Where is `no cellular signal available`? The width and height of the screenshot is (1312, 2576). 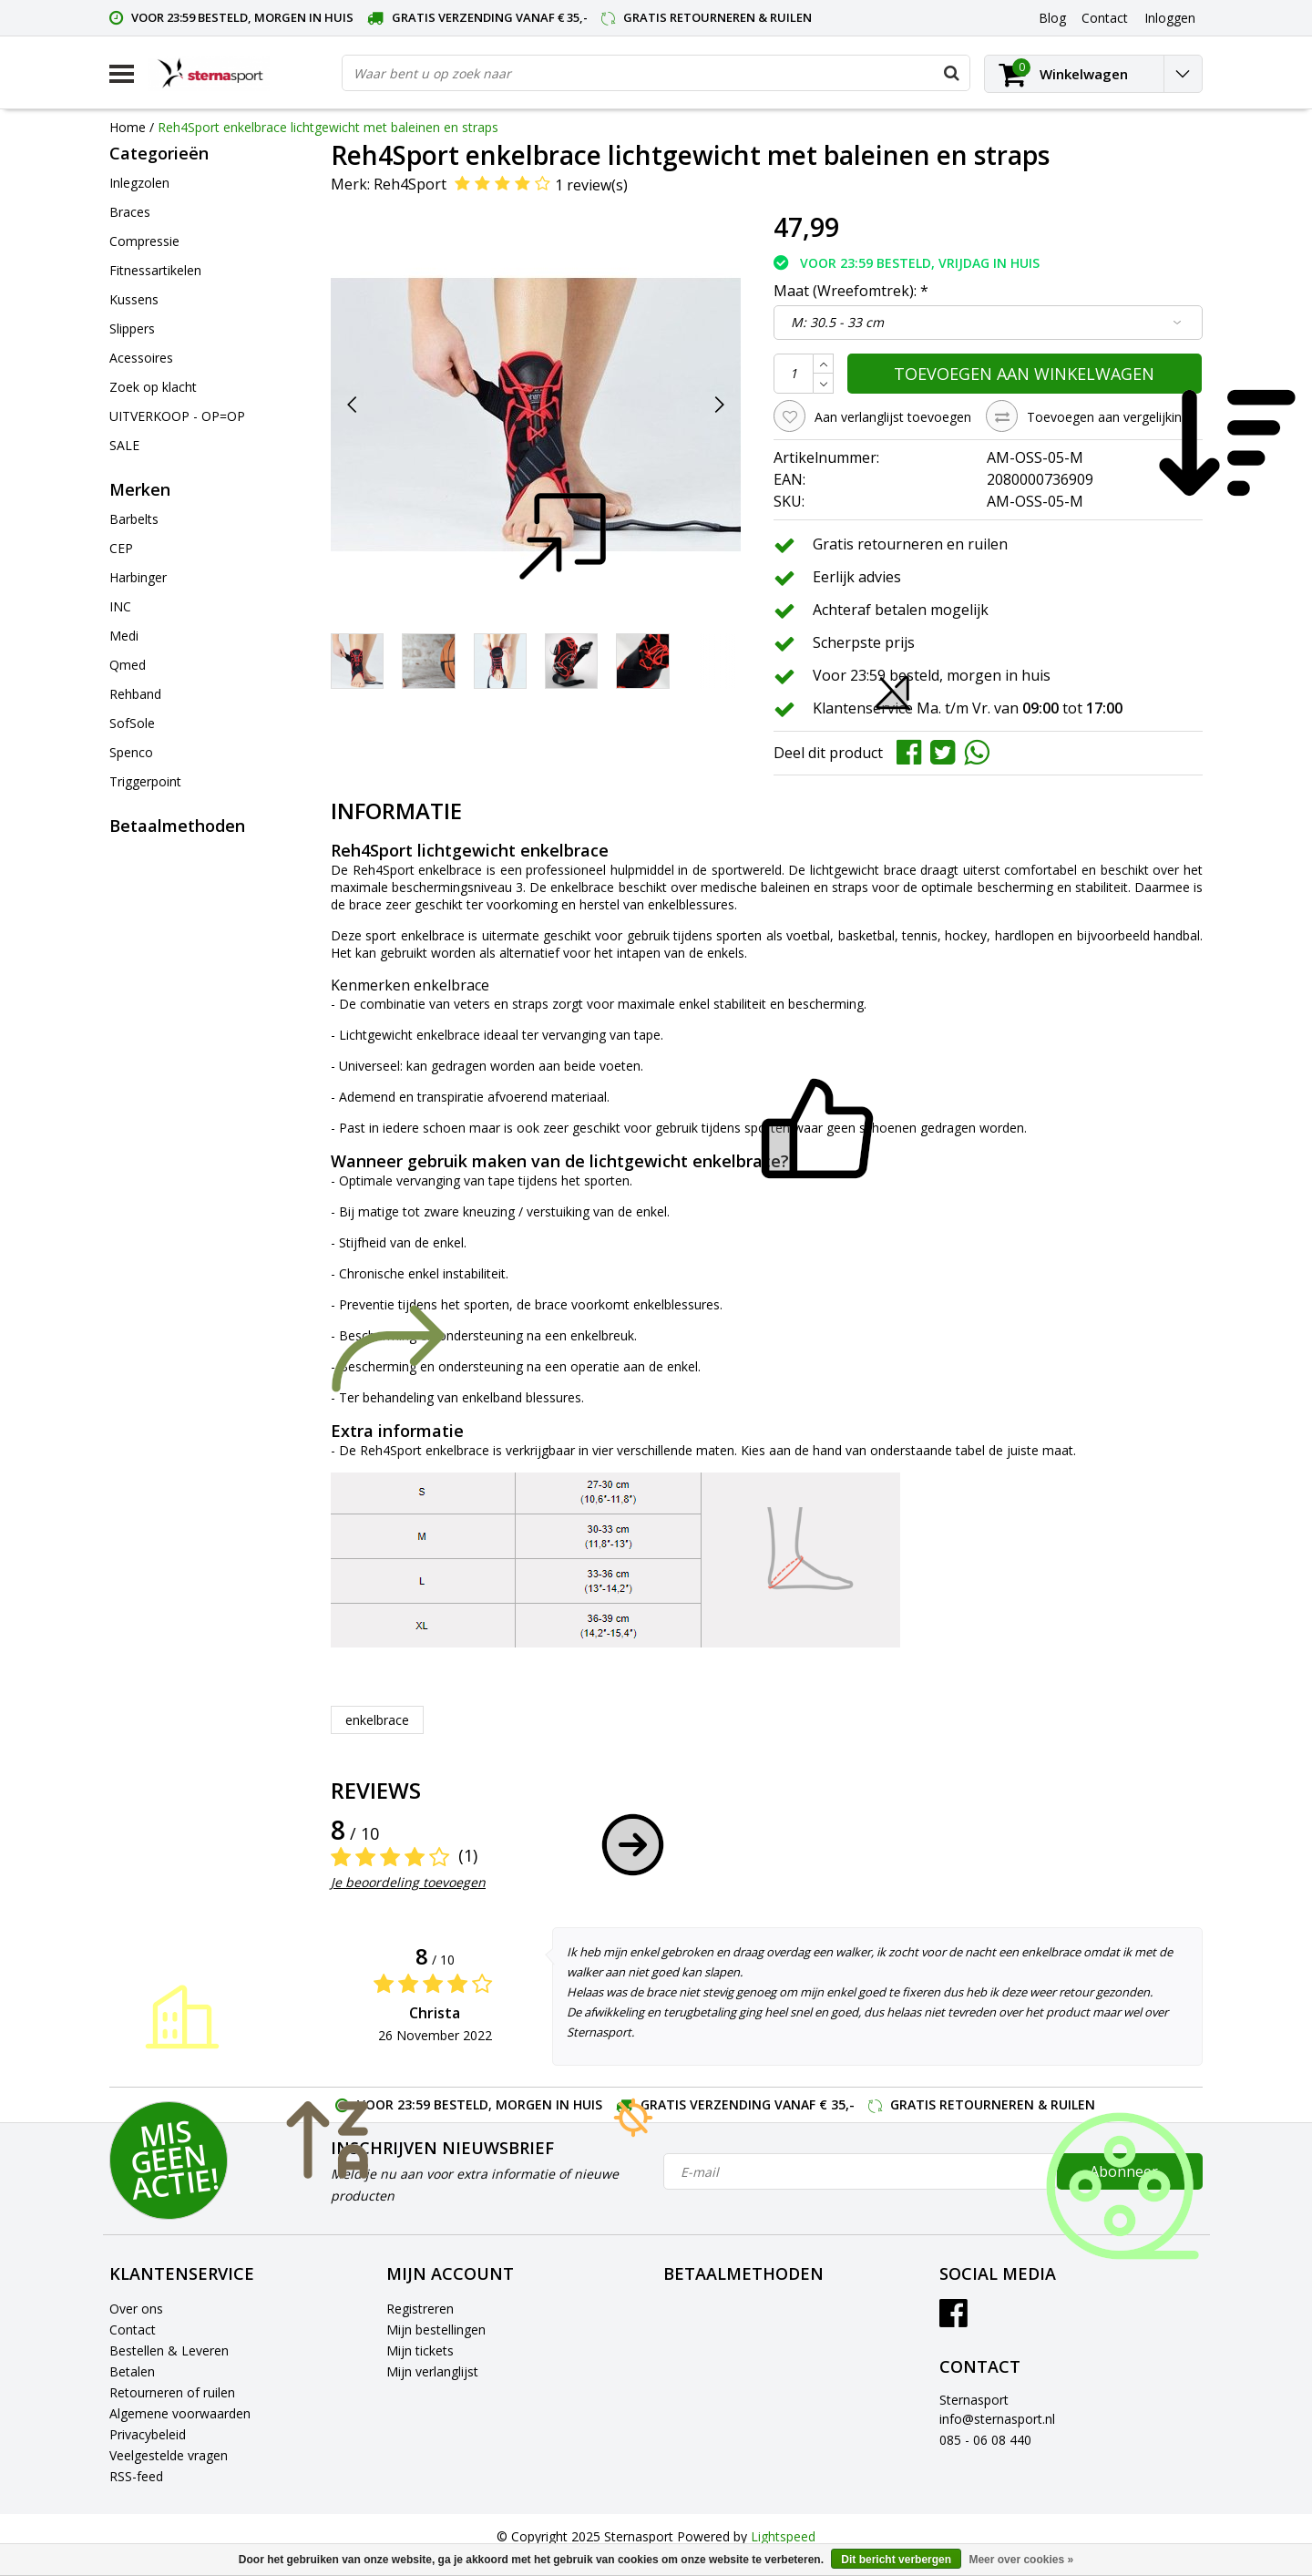 no cellular signal available is located at coordinates (895, 693).